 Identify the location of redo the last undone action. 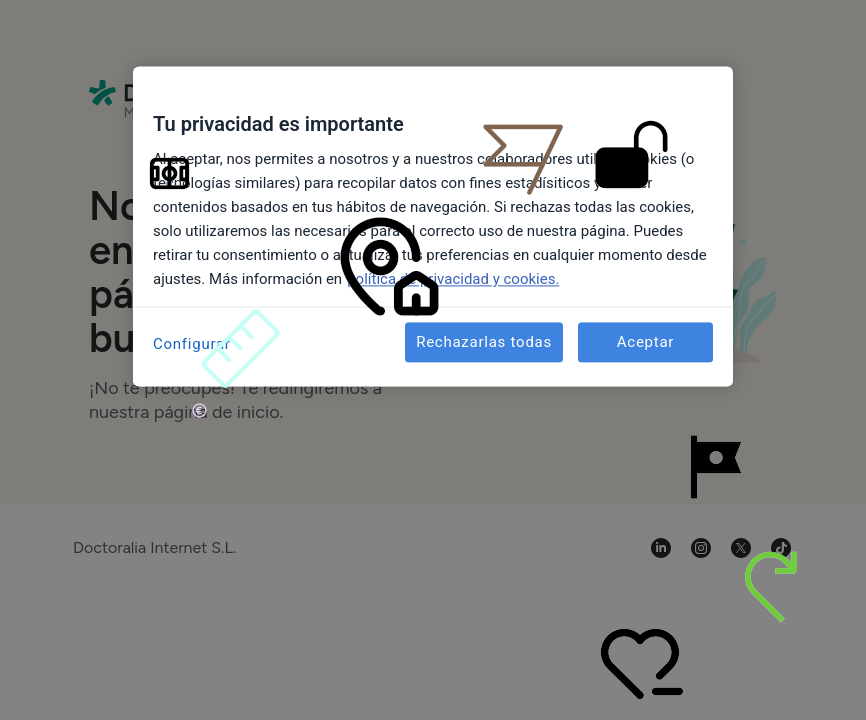
(772, 584).